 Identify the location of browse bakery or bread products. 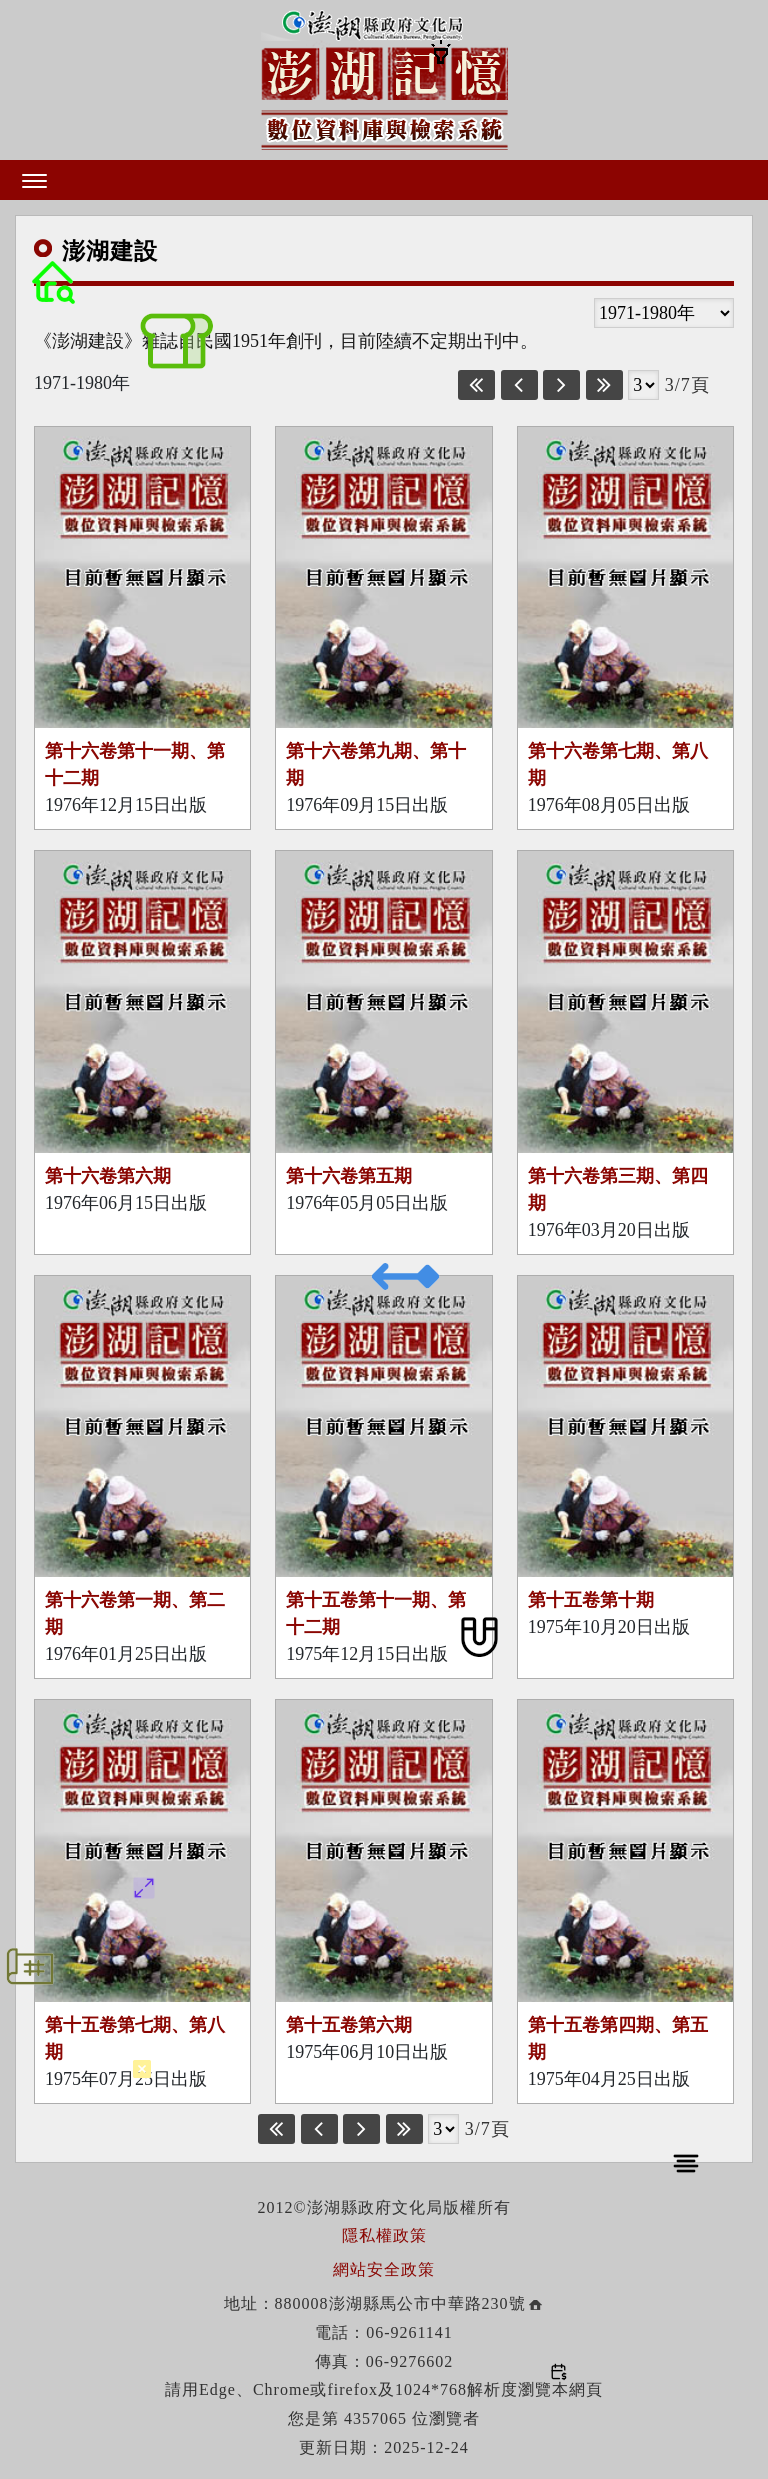
(178, 341).